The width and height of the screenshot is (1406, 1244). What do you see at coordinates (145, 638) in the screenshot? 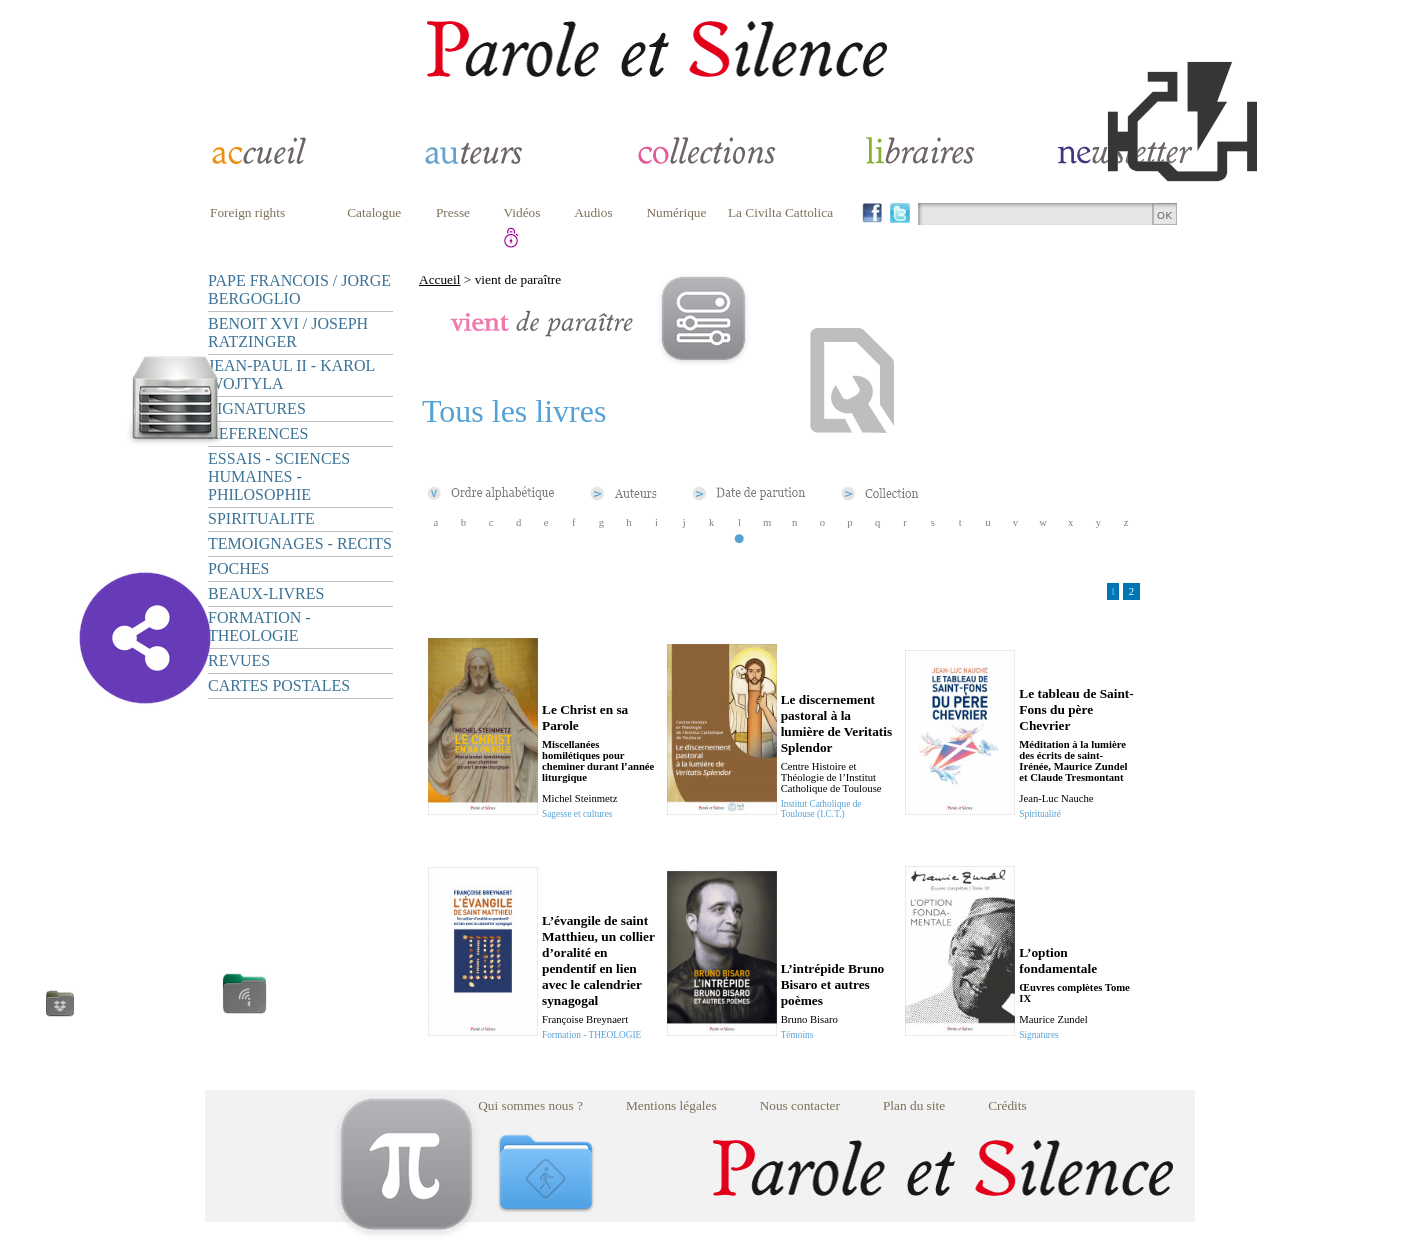
I see `indicates a shared file or folder` at bounding box center [145, 638].